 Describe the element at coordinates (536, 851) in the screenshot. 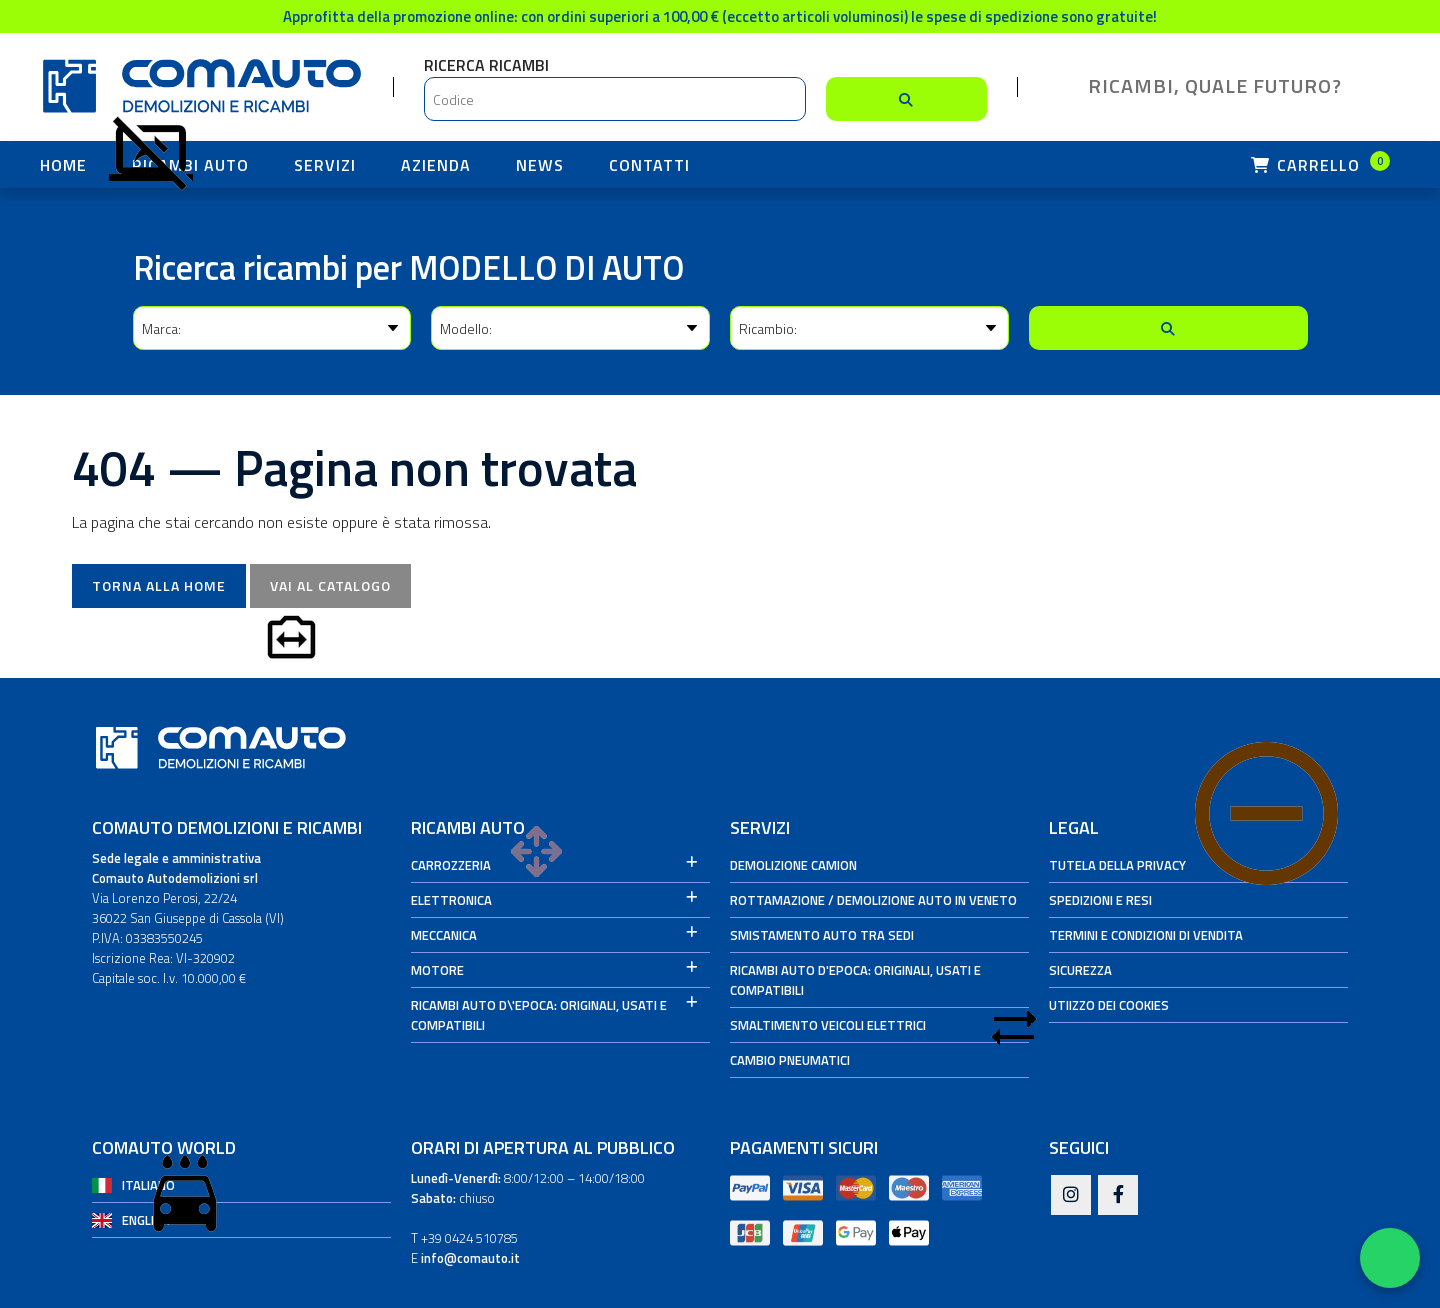

I see `move or reposition an element` at that location.